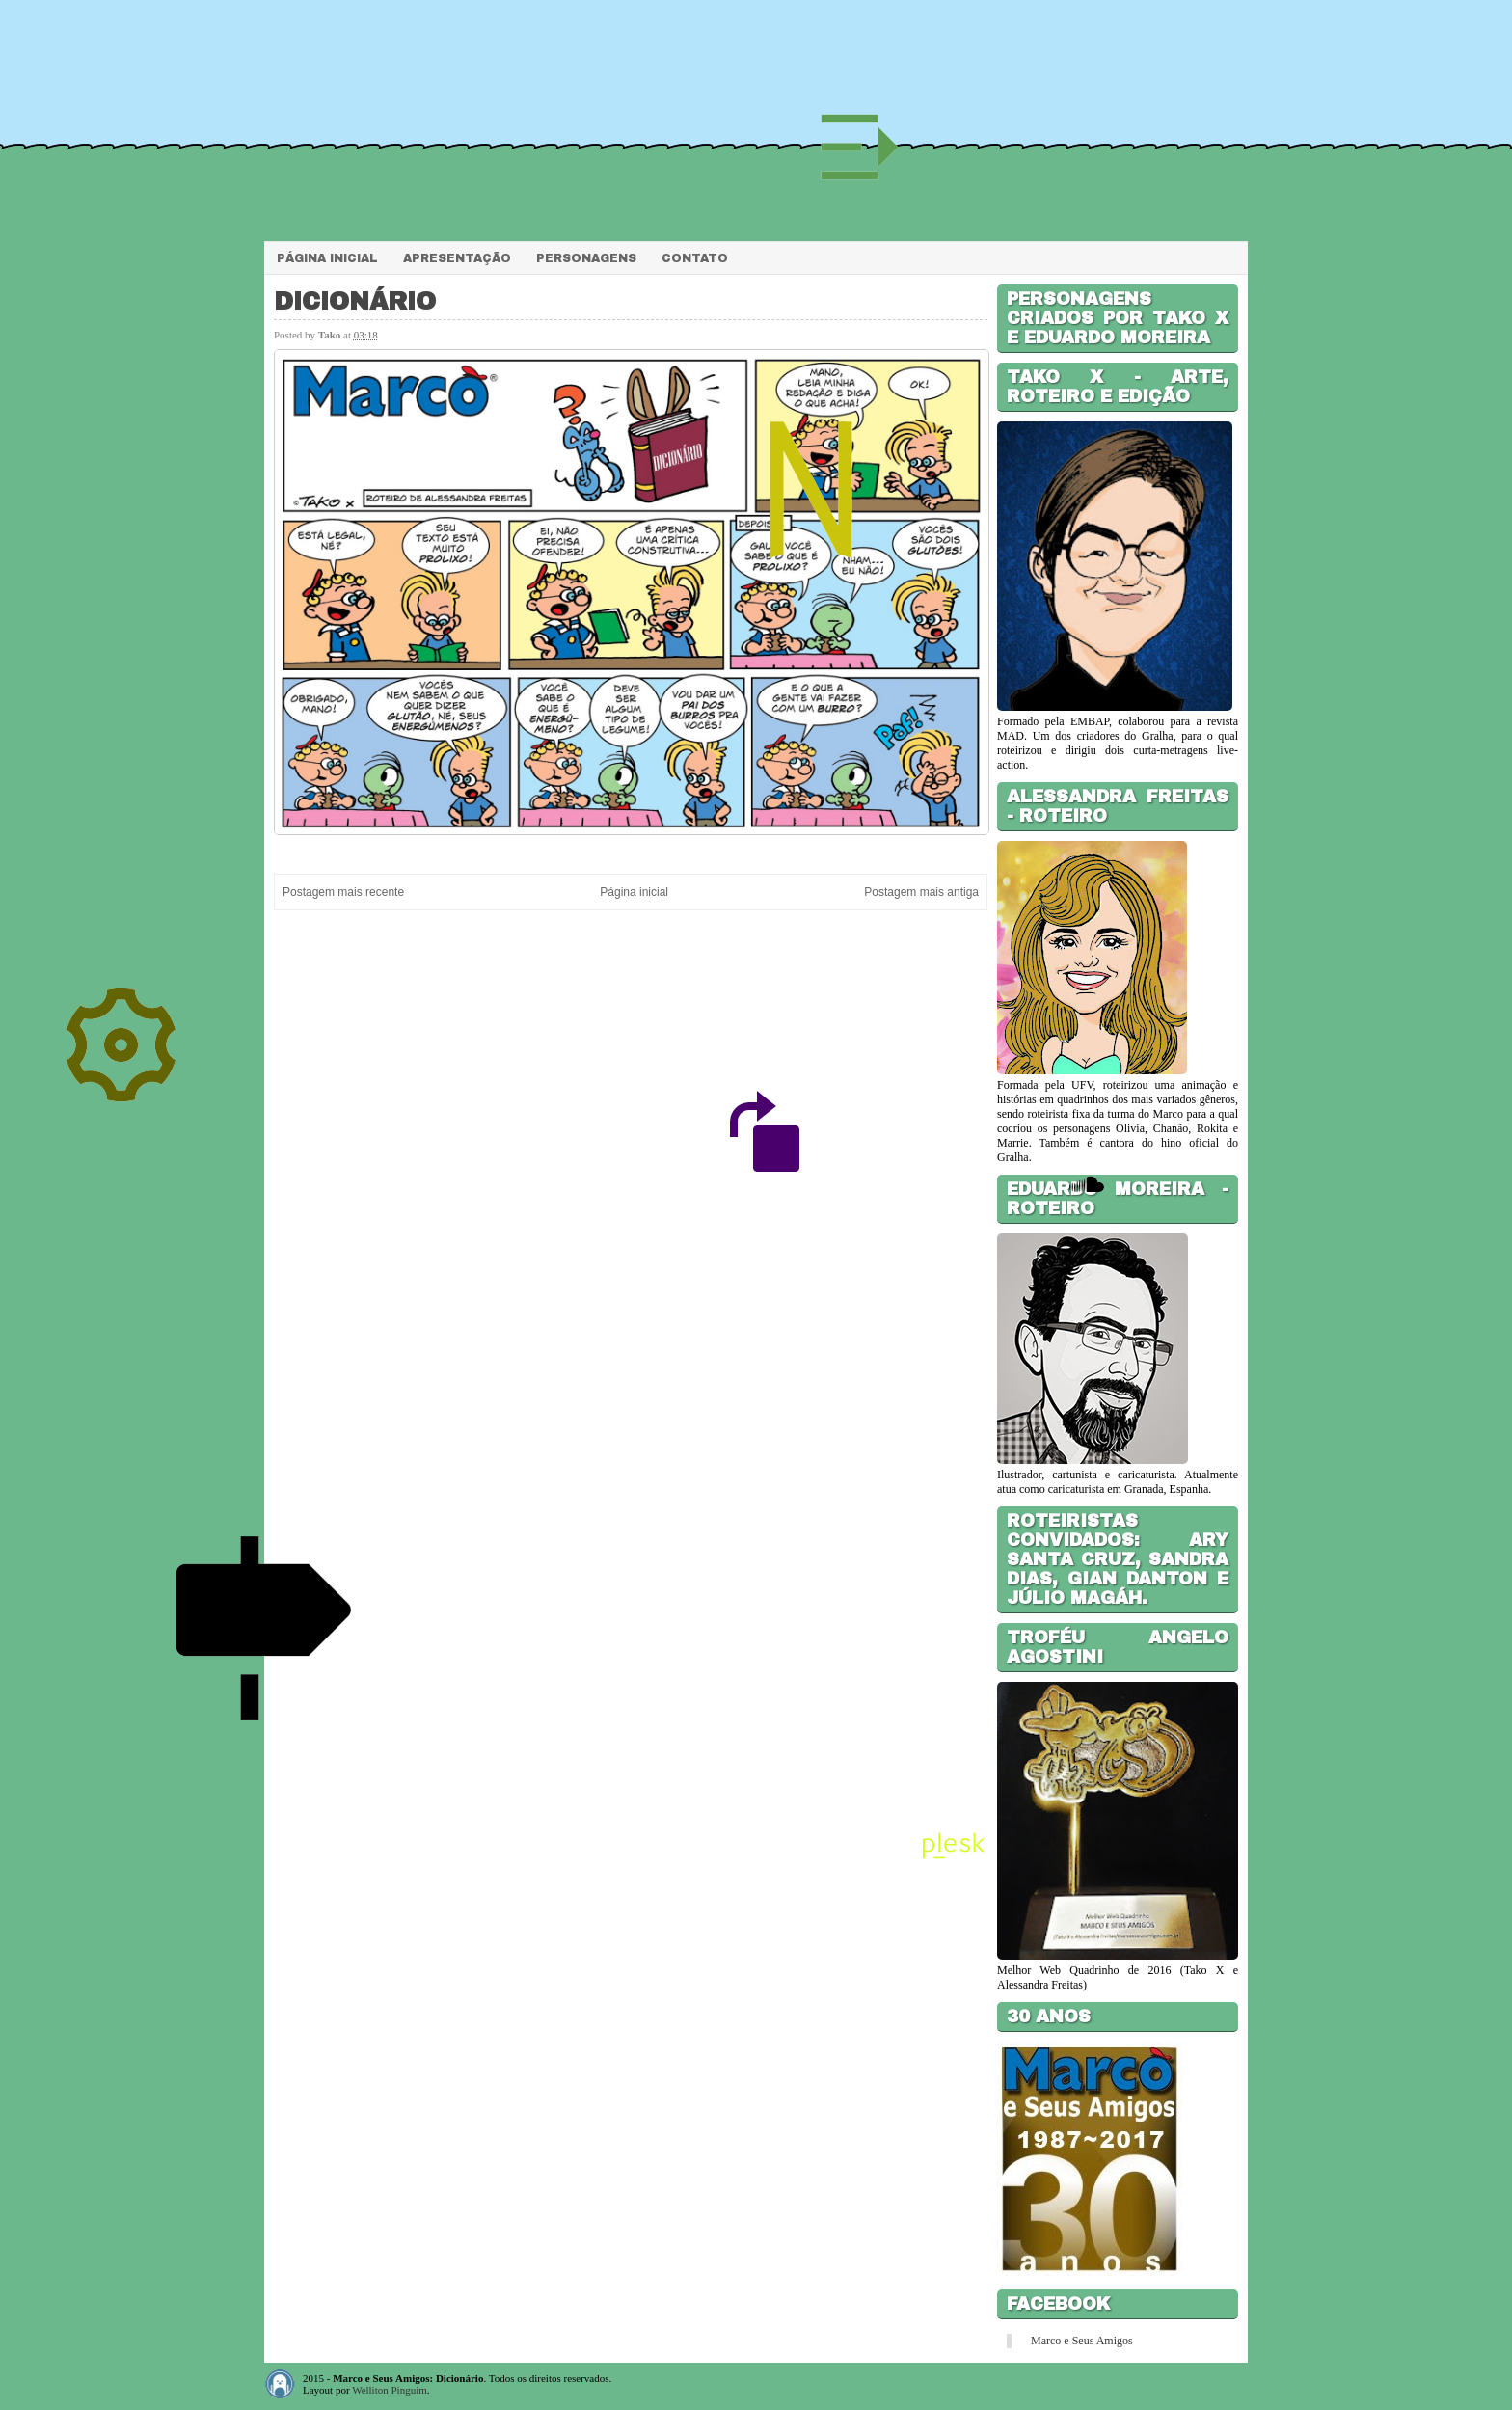  Describe the element at coordinates (954, 1846) in the screenshot. I see `plesk web hosting control panel logo` at that location.